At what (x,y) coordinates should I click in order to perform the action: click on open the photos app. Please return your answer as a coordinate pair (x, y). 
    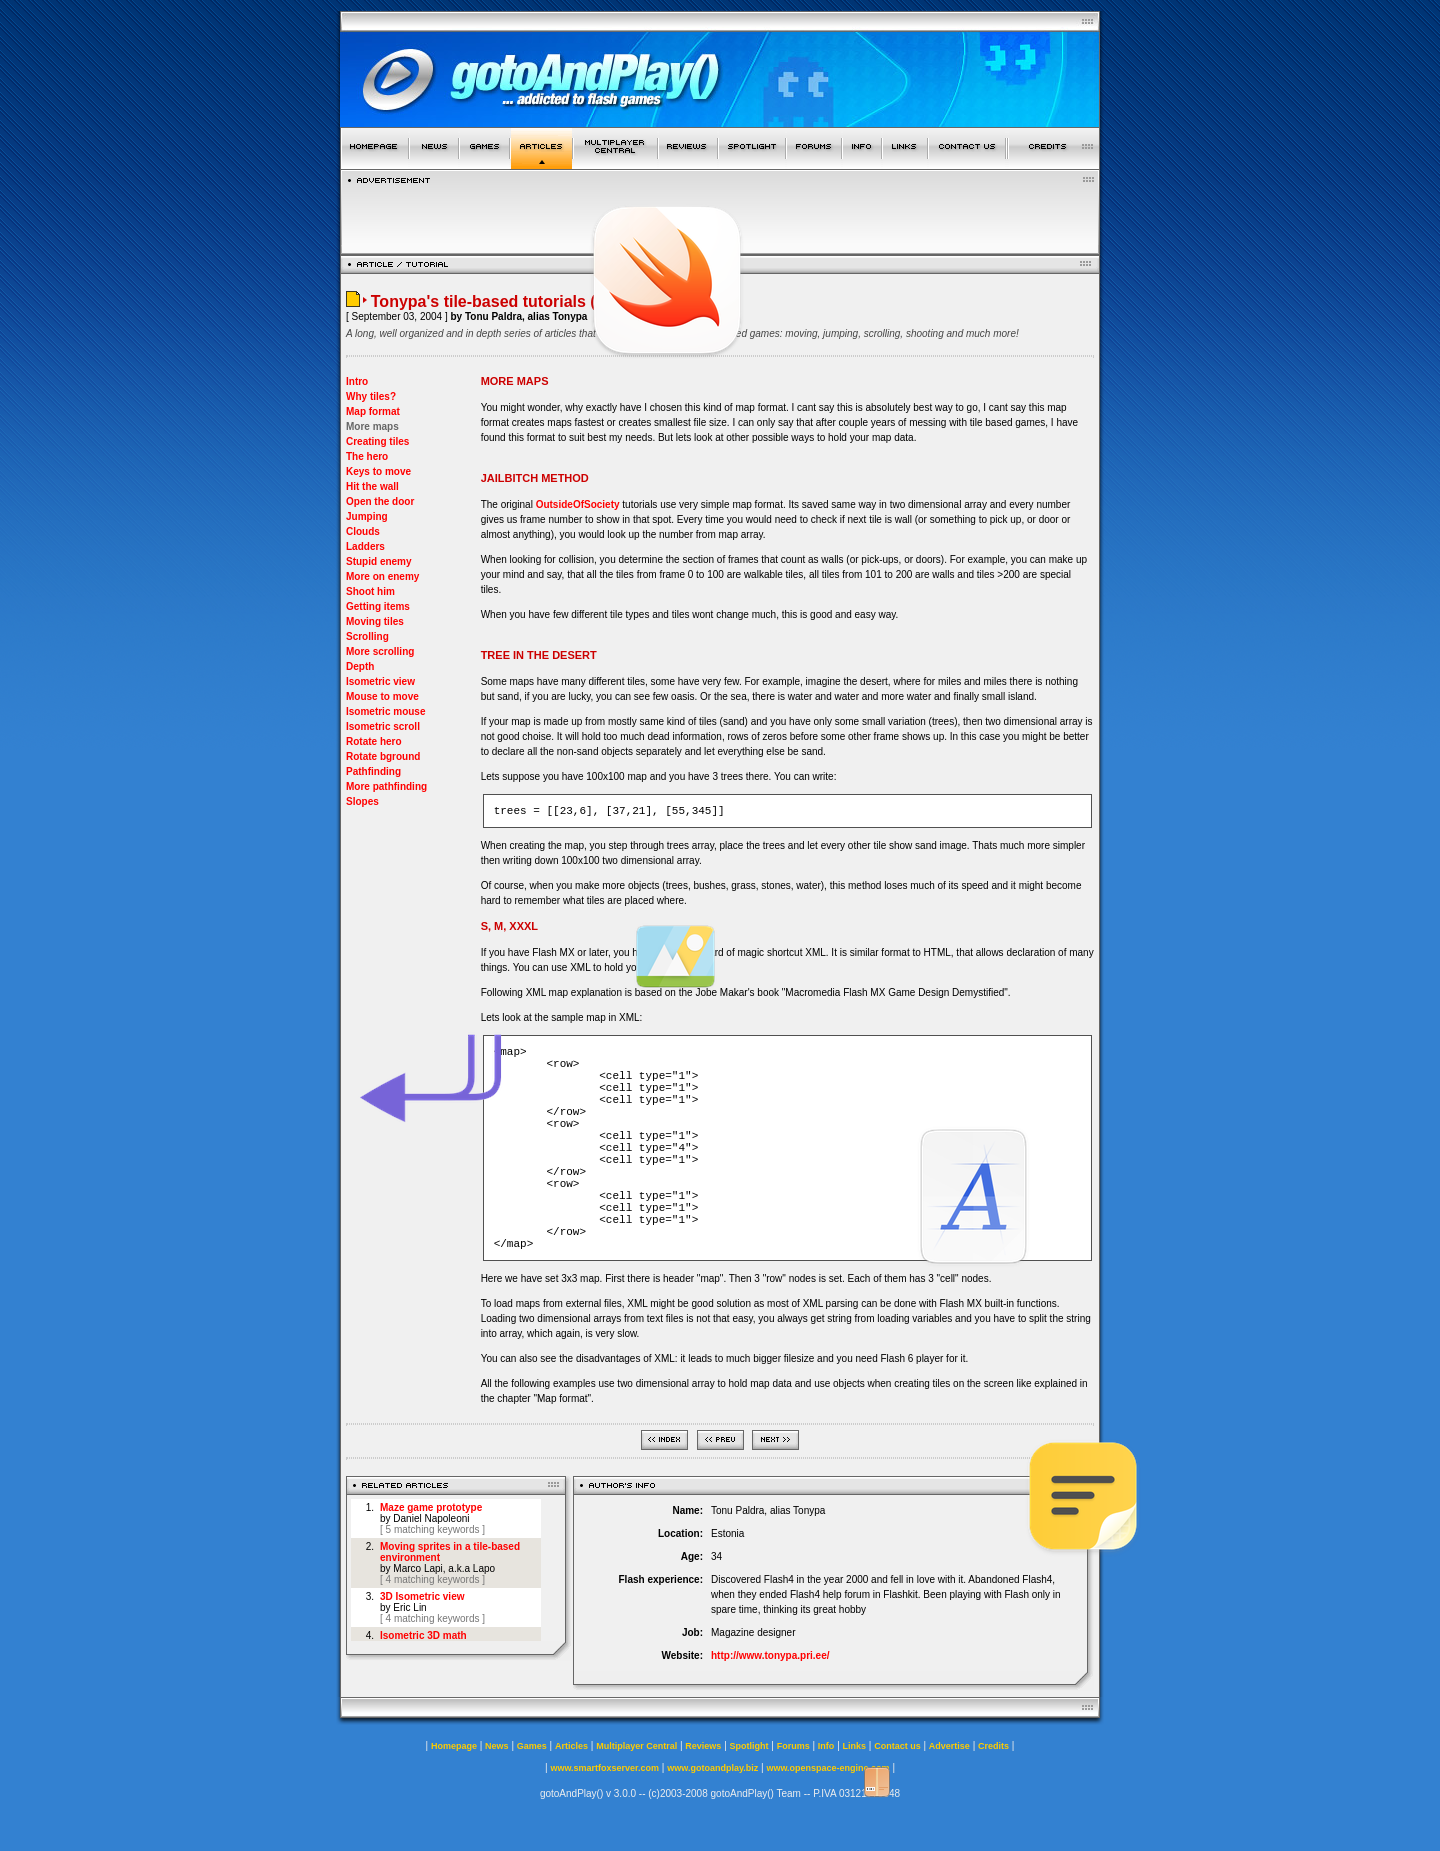
    Looking at the image, I should click on (675, 956).